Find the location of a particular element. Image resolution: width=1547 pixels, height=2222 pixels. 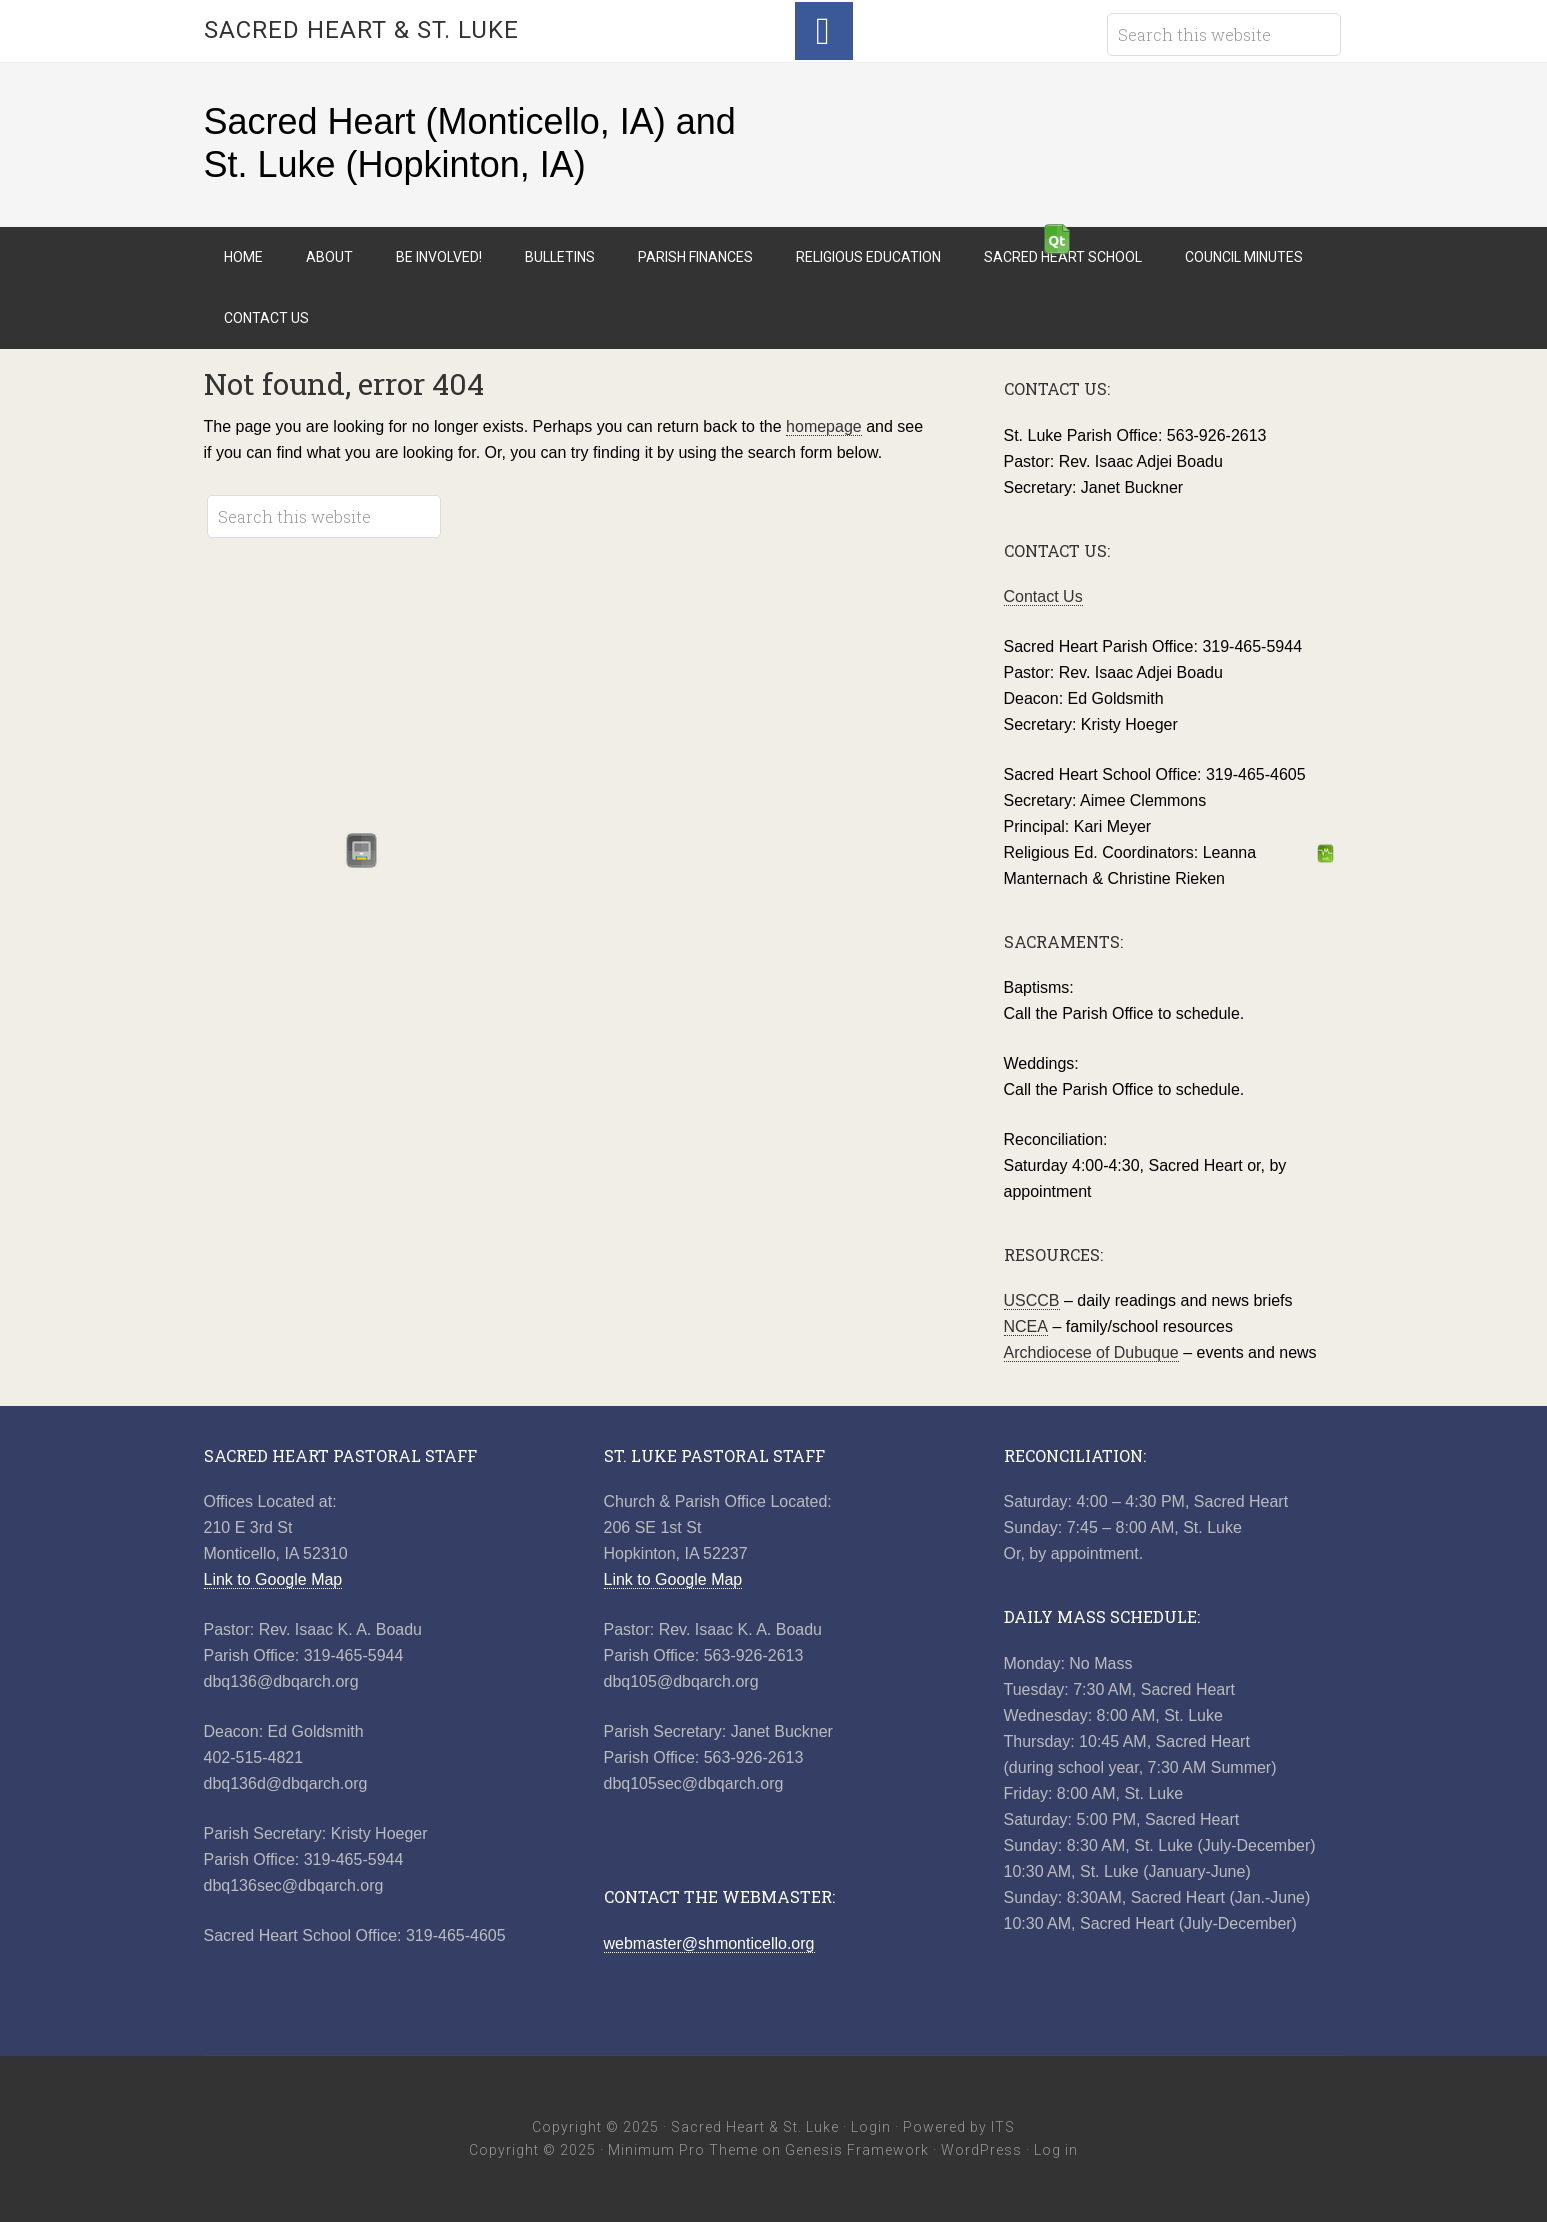

sega master system ROM file is located at coordinates (361, 850).